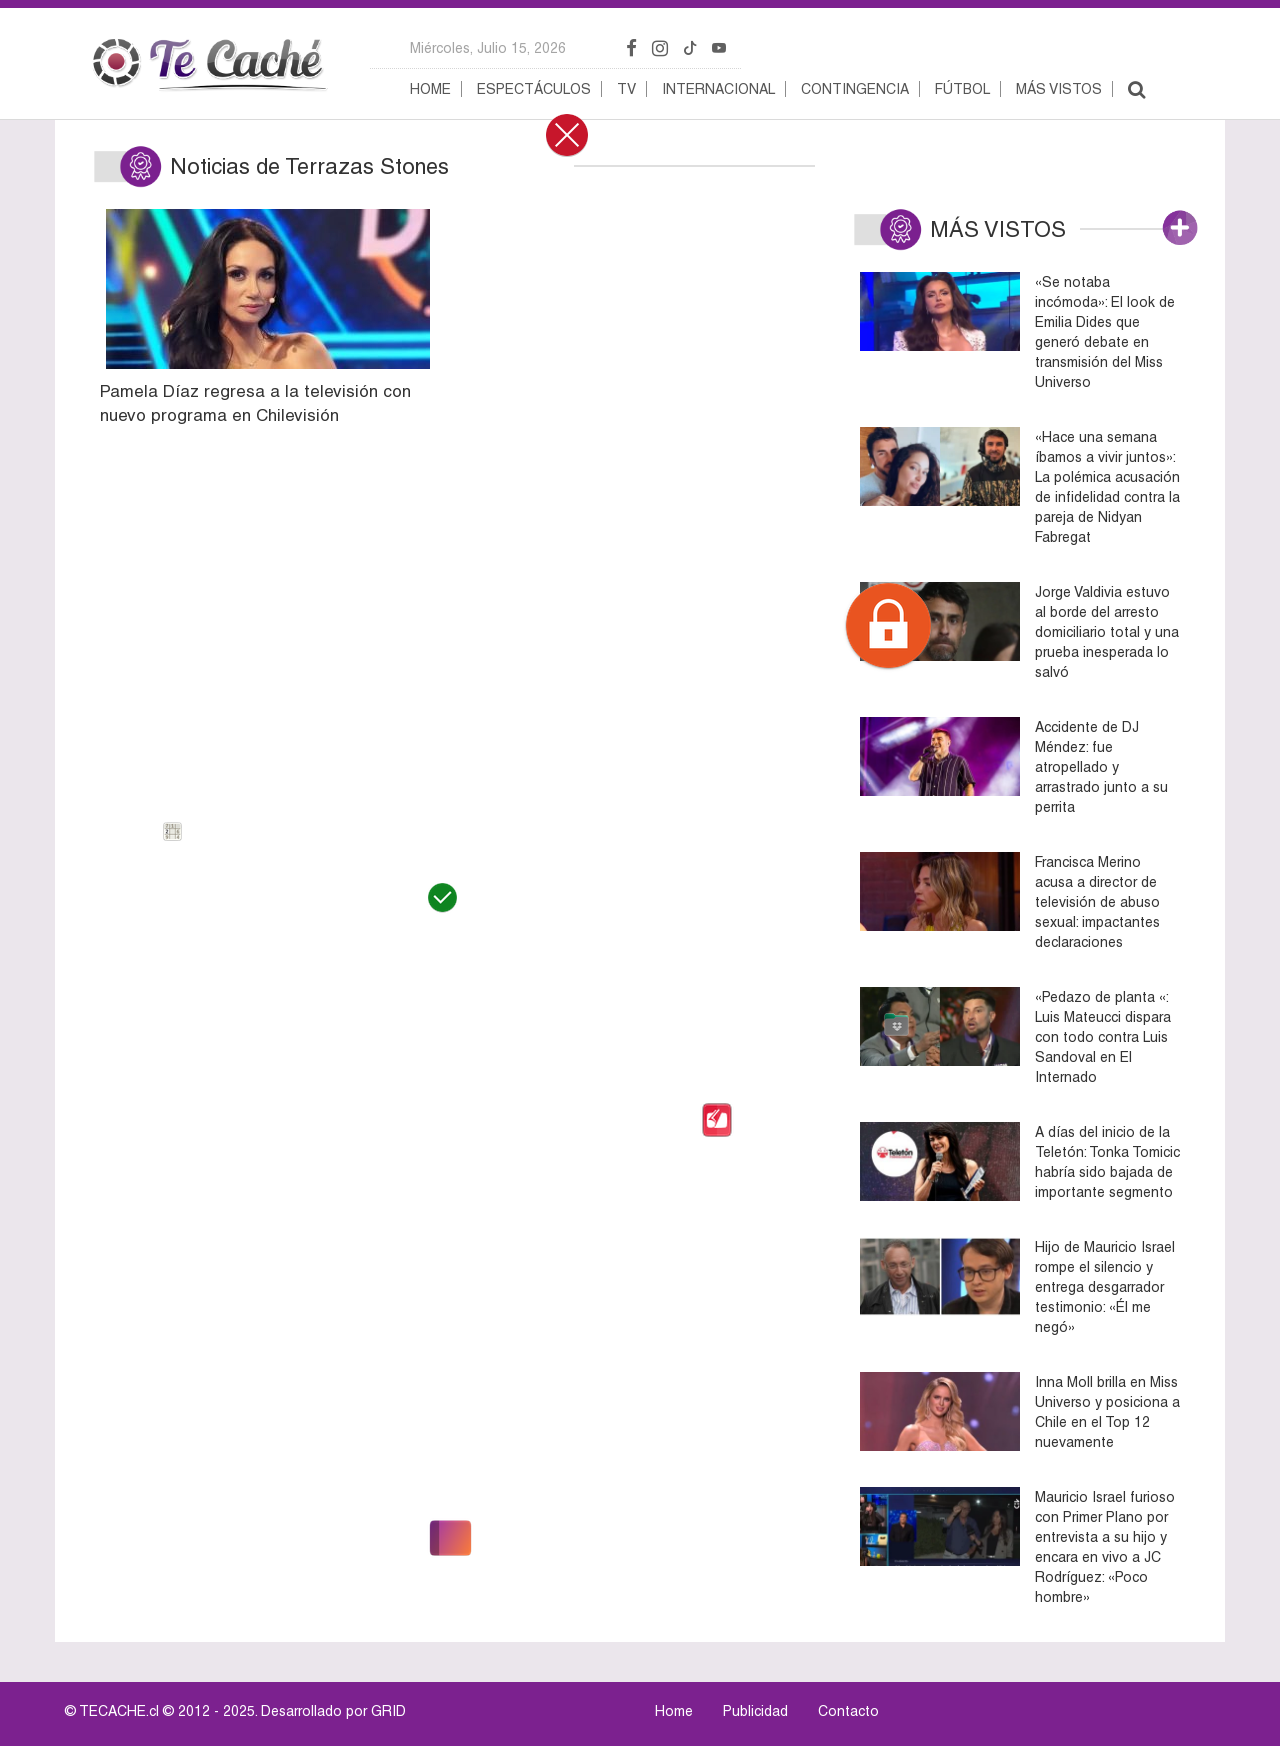  Describe the element at coordinates (450, 1536) in the screenshot. I see `access the desktop folder` at that location.